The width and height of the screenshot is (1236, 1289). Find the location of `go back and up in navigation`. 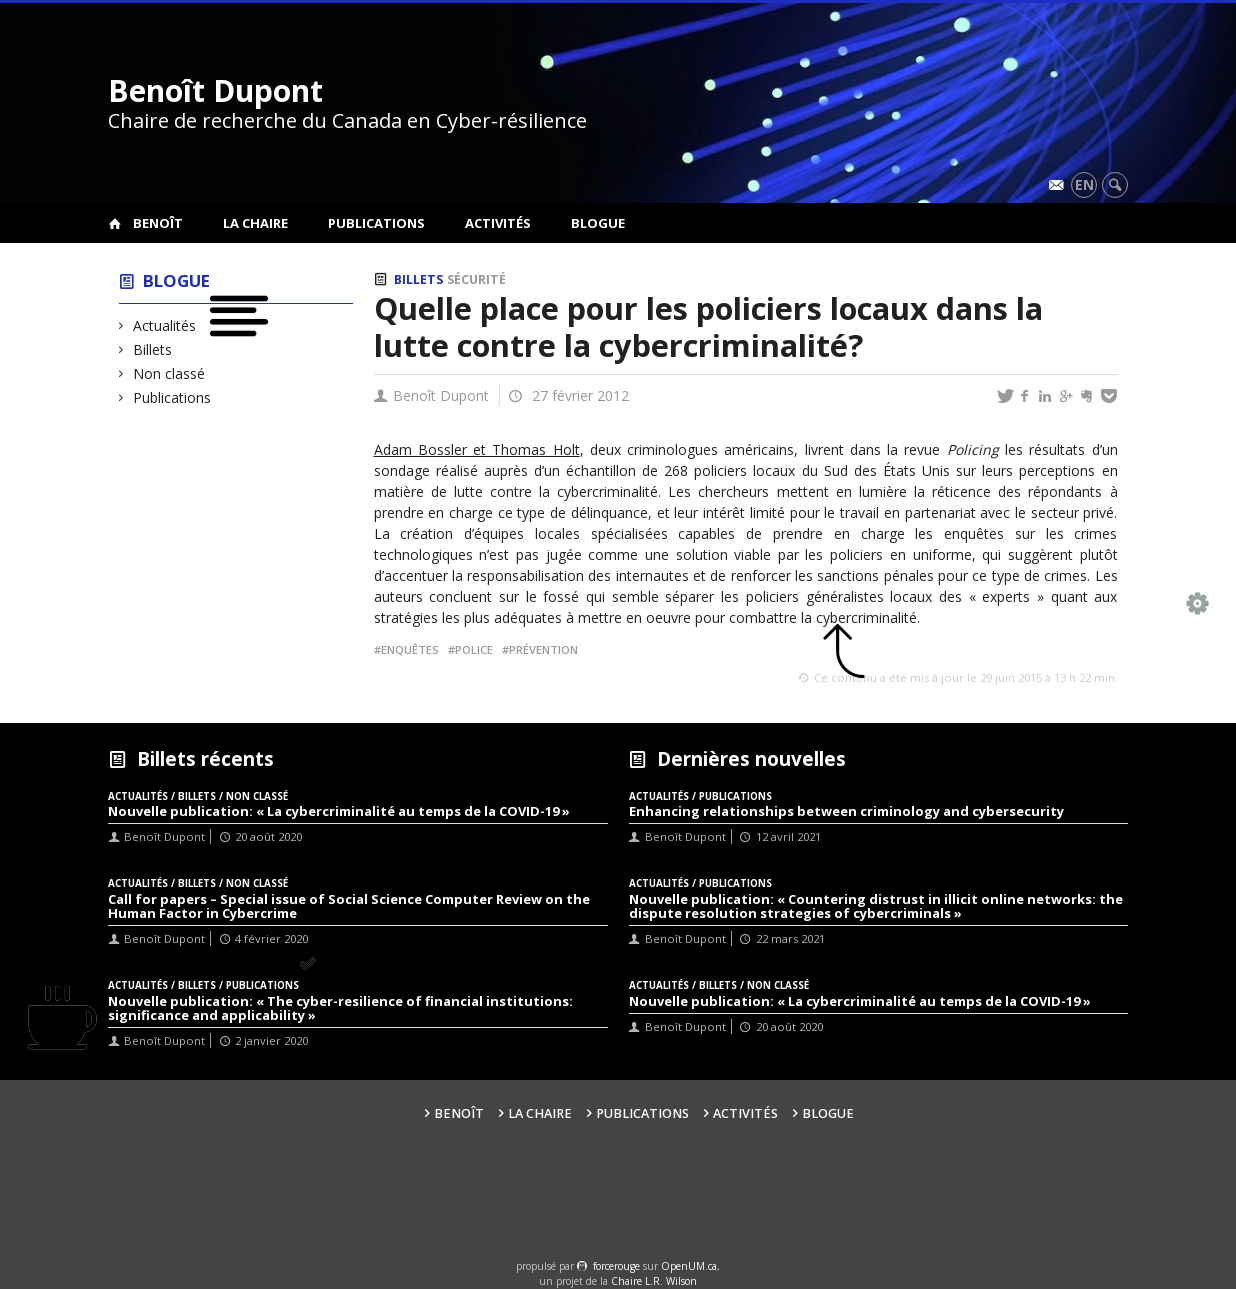

go back and up in navigation is located at coordinates (844, 651).